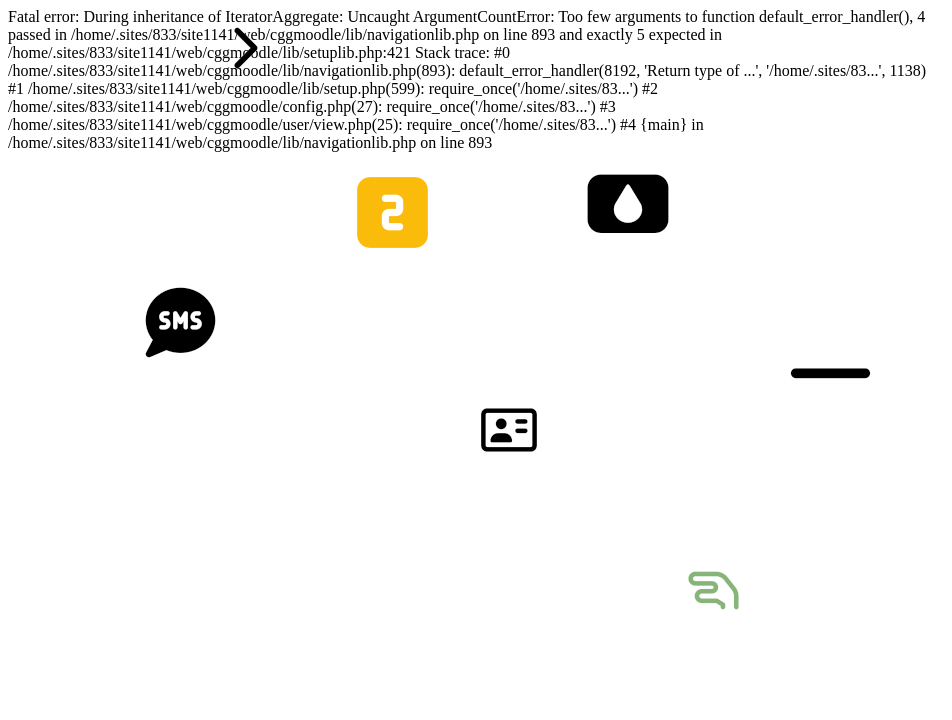 The width and height of the screenshot is (952, 720). I want to click on view contact information, so click(509, 430).